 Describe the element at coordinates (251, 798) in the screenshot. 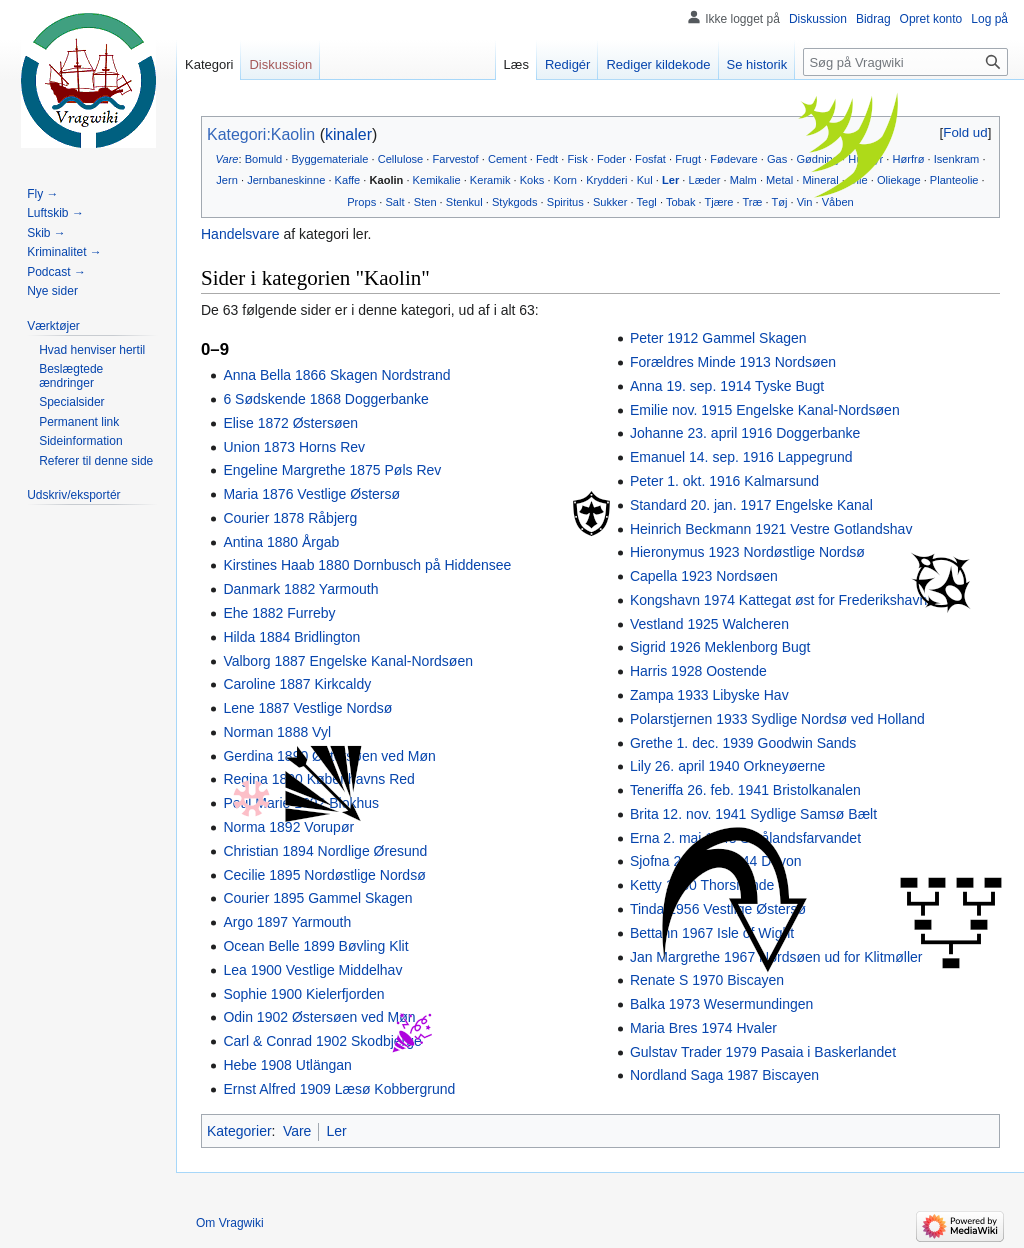

I see `decorative abstract game element or badge` at that location.